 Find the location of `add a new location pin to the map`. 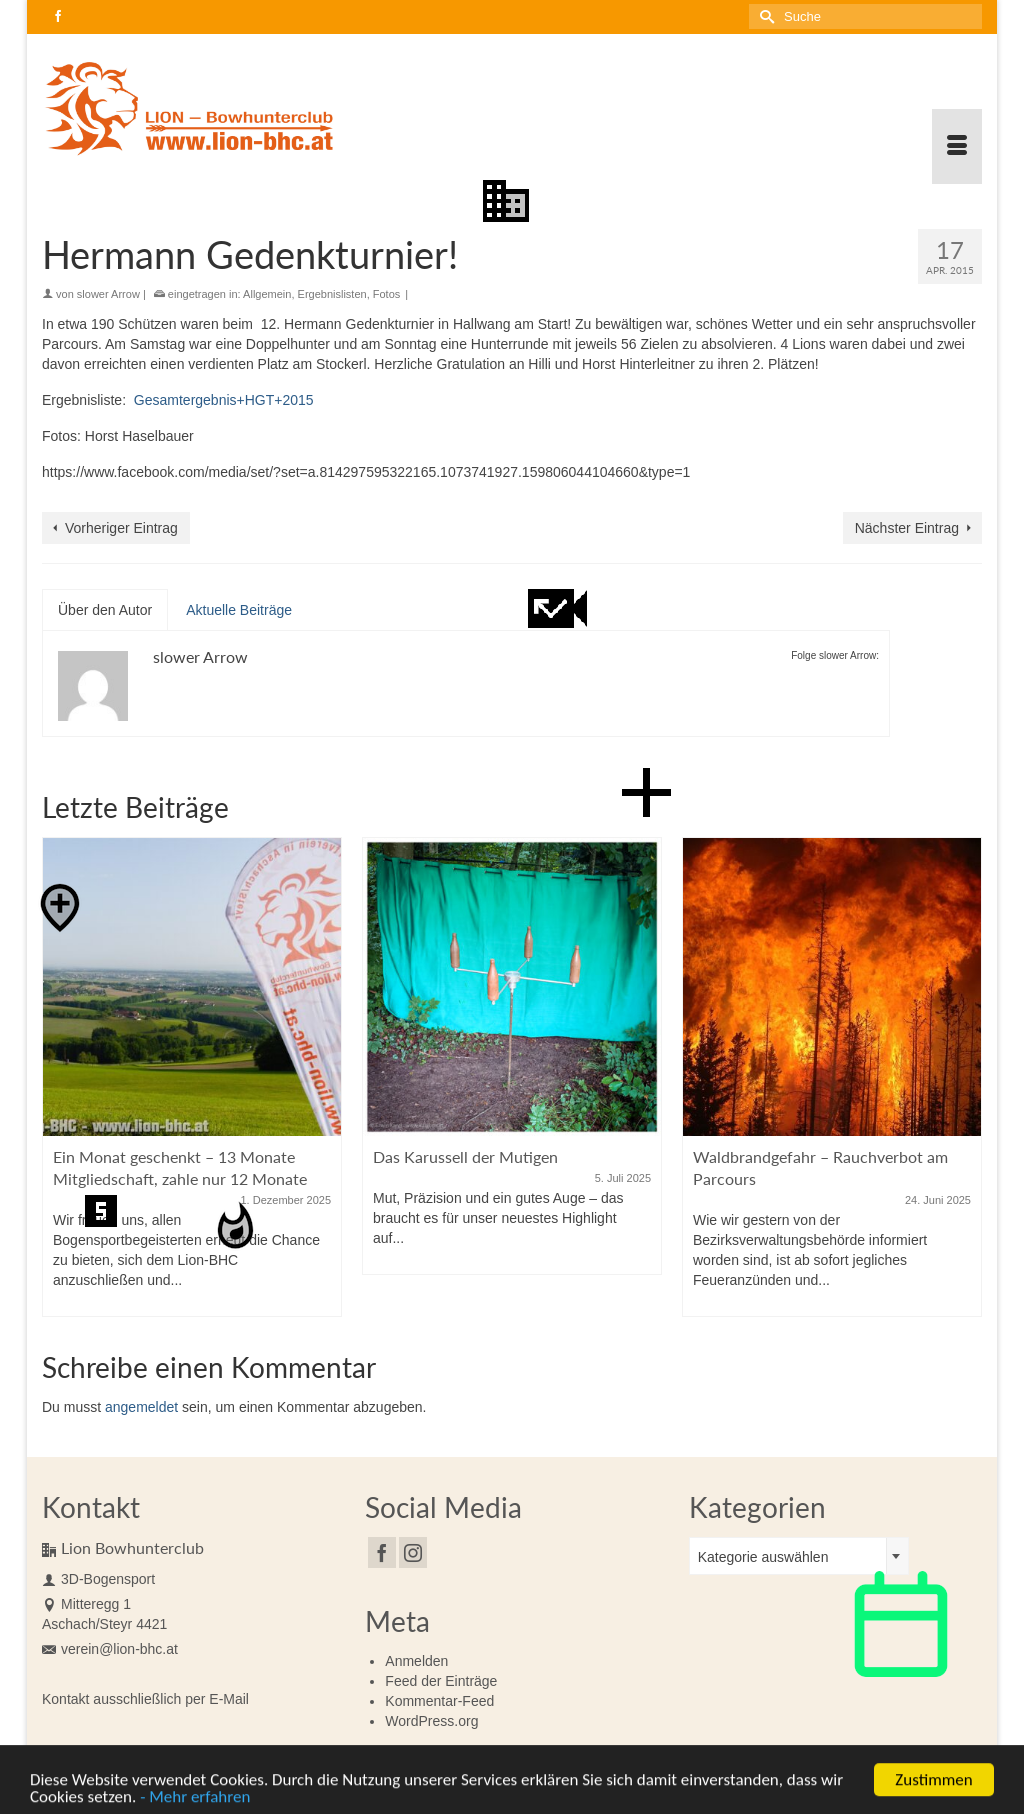

add a new location pin to the map is located at coordinates (60, 908).